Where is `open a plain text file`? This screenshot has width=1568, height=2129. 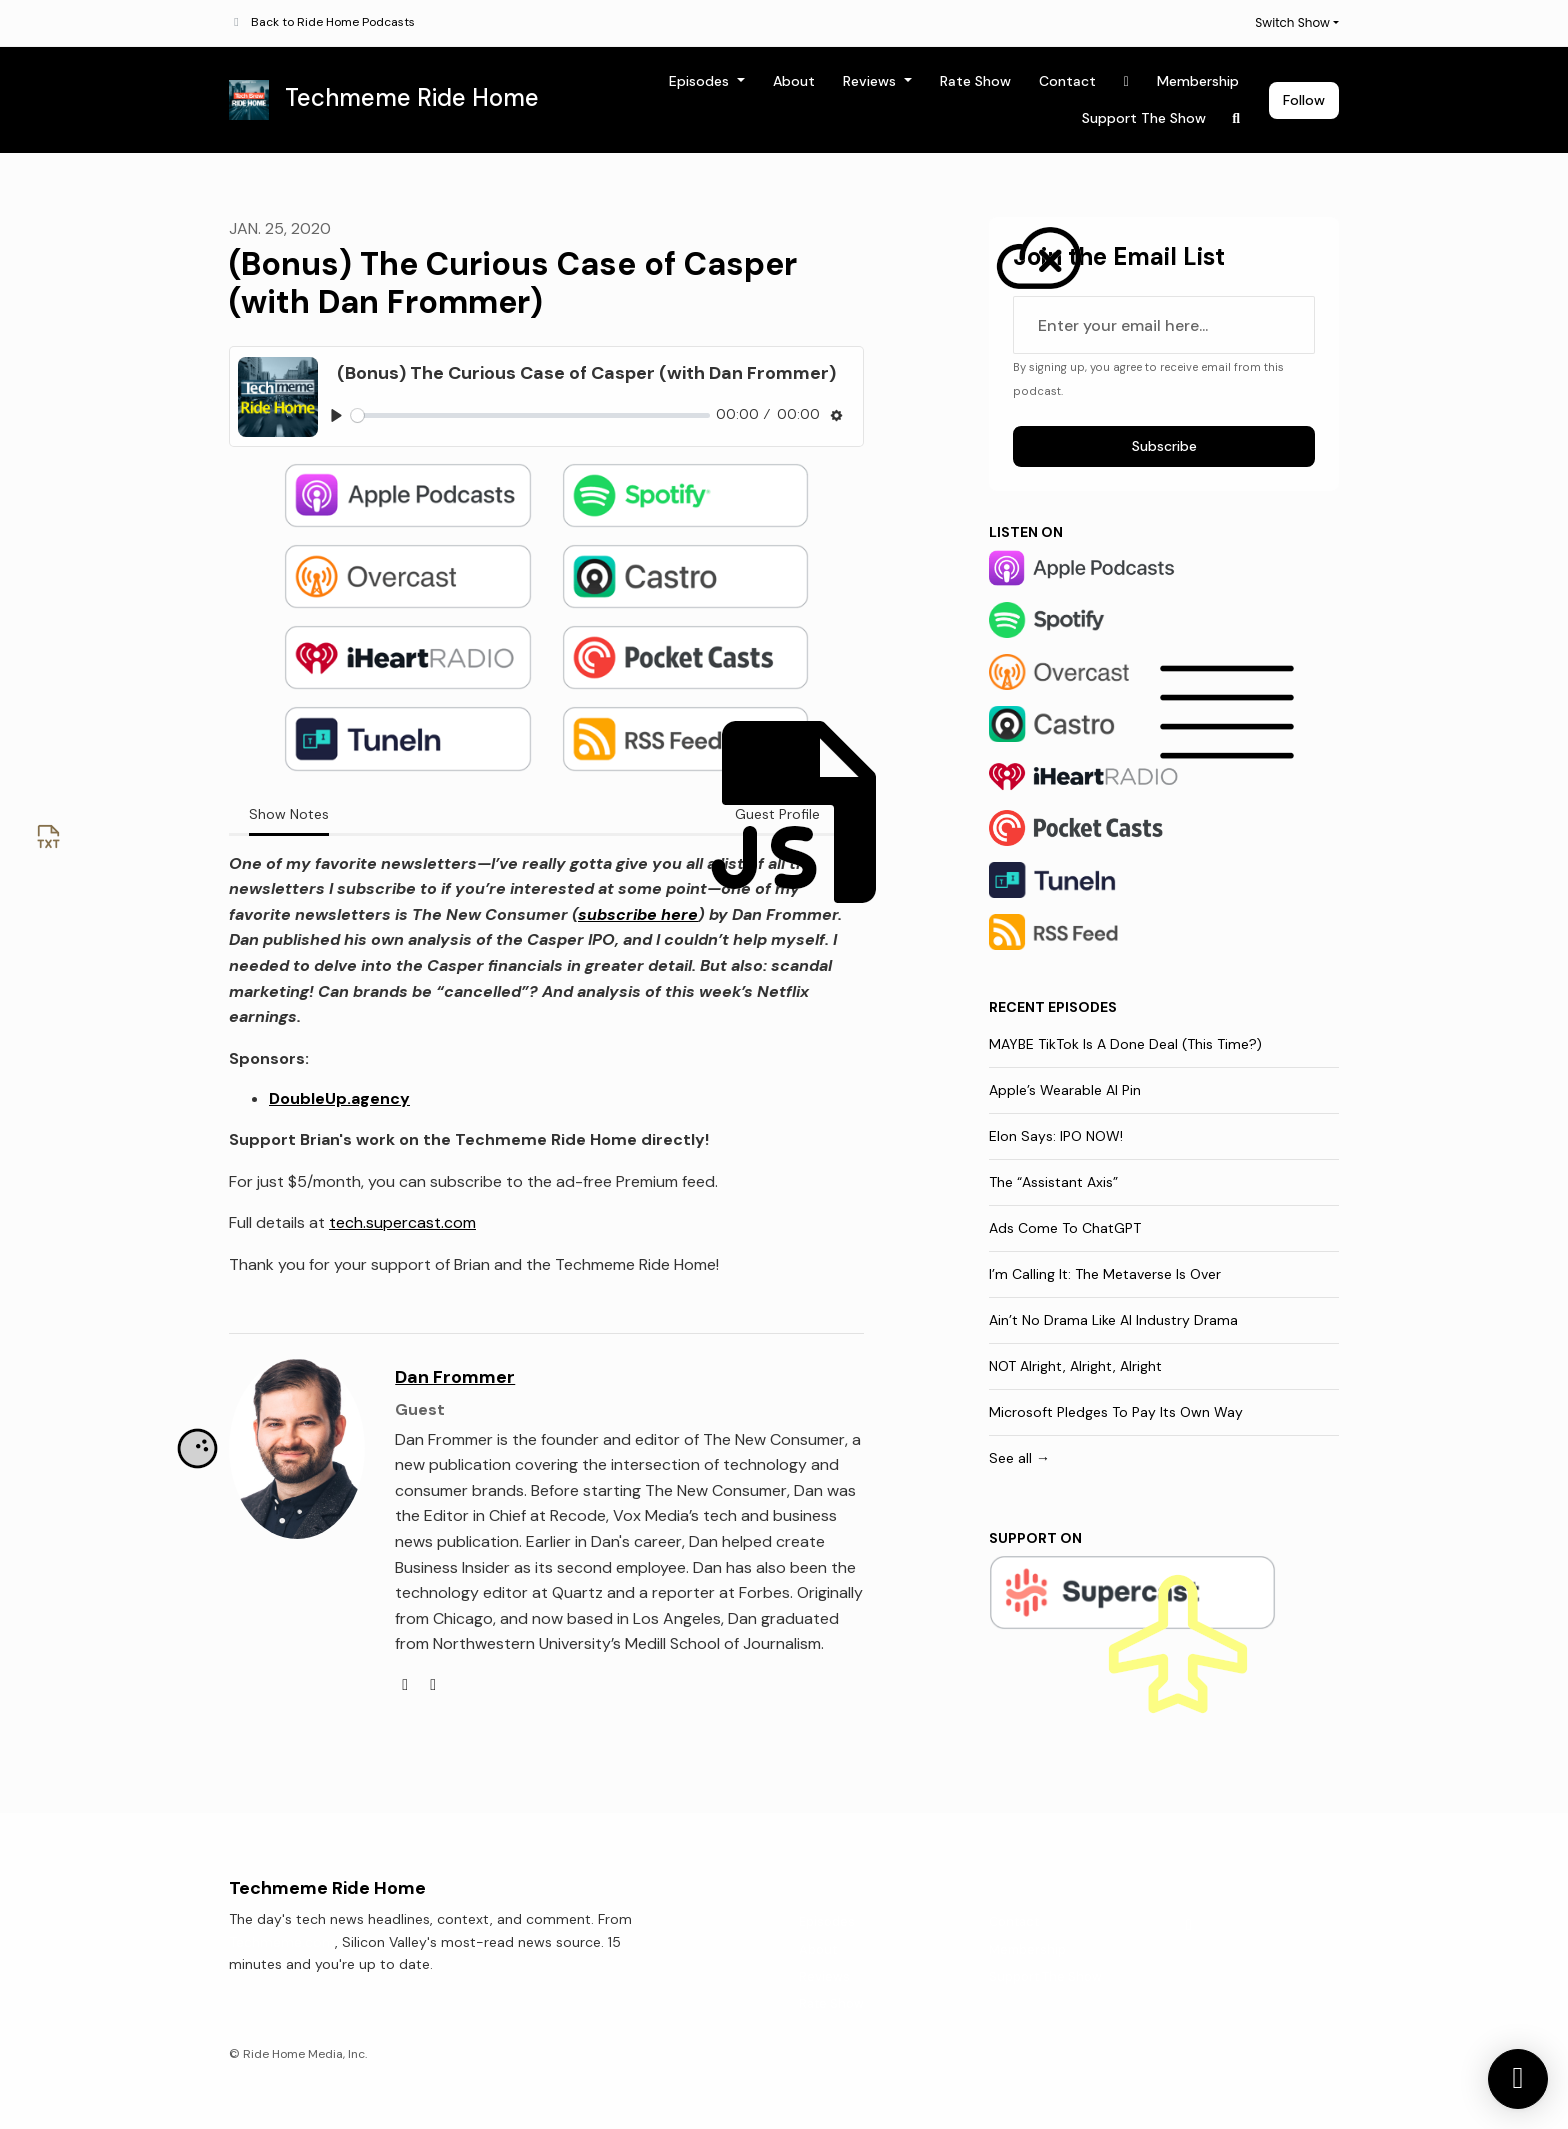 open a plain text file is located at coordinates (48, 837).